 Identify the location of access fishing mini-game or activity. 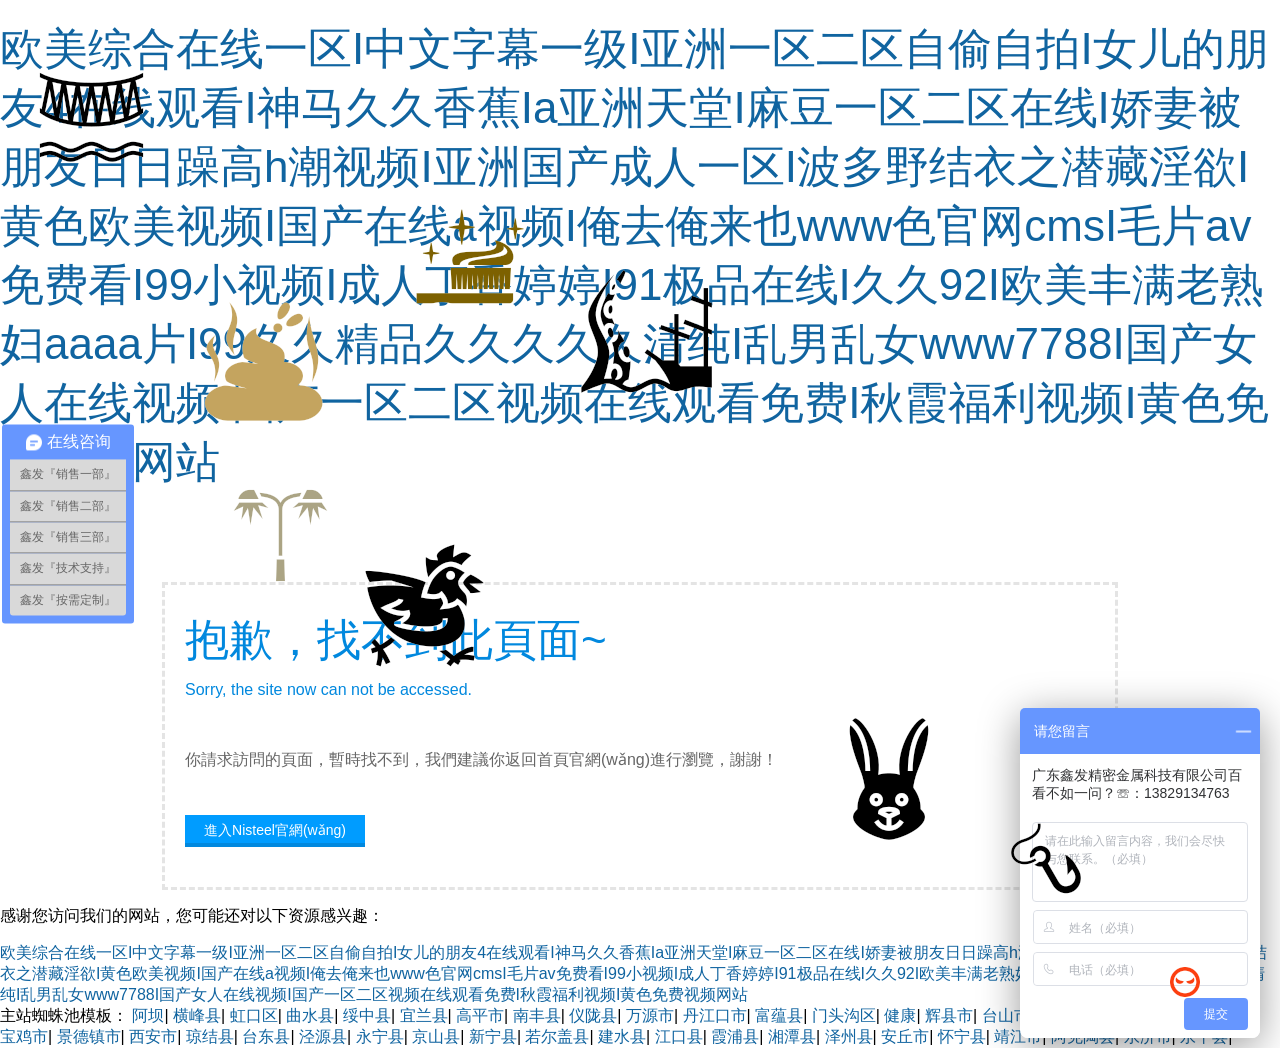
(1046, 858).